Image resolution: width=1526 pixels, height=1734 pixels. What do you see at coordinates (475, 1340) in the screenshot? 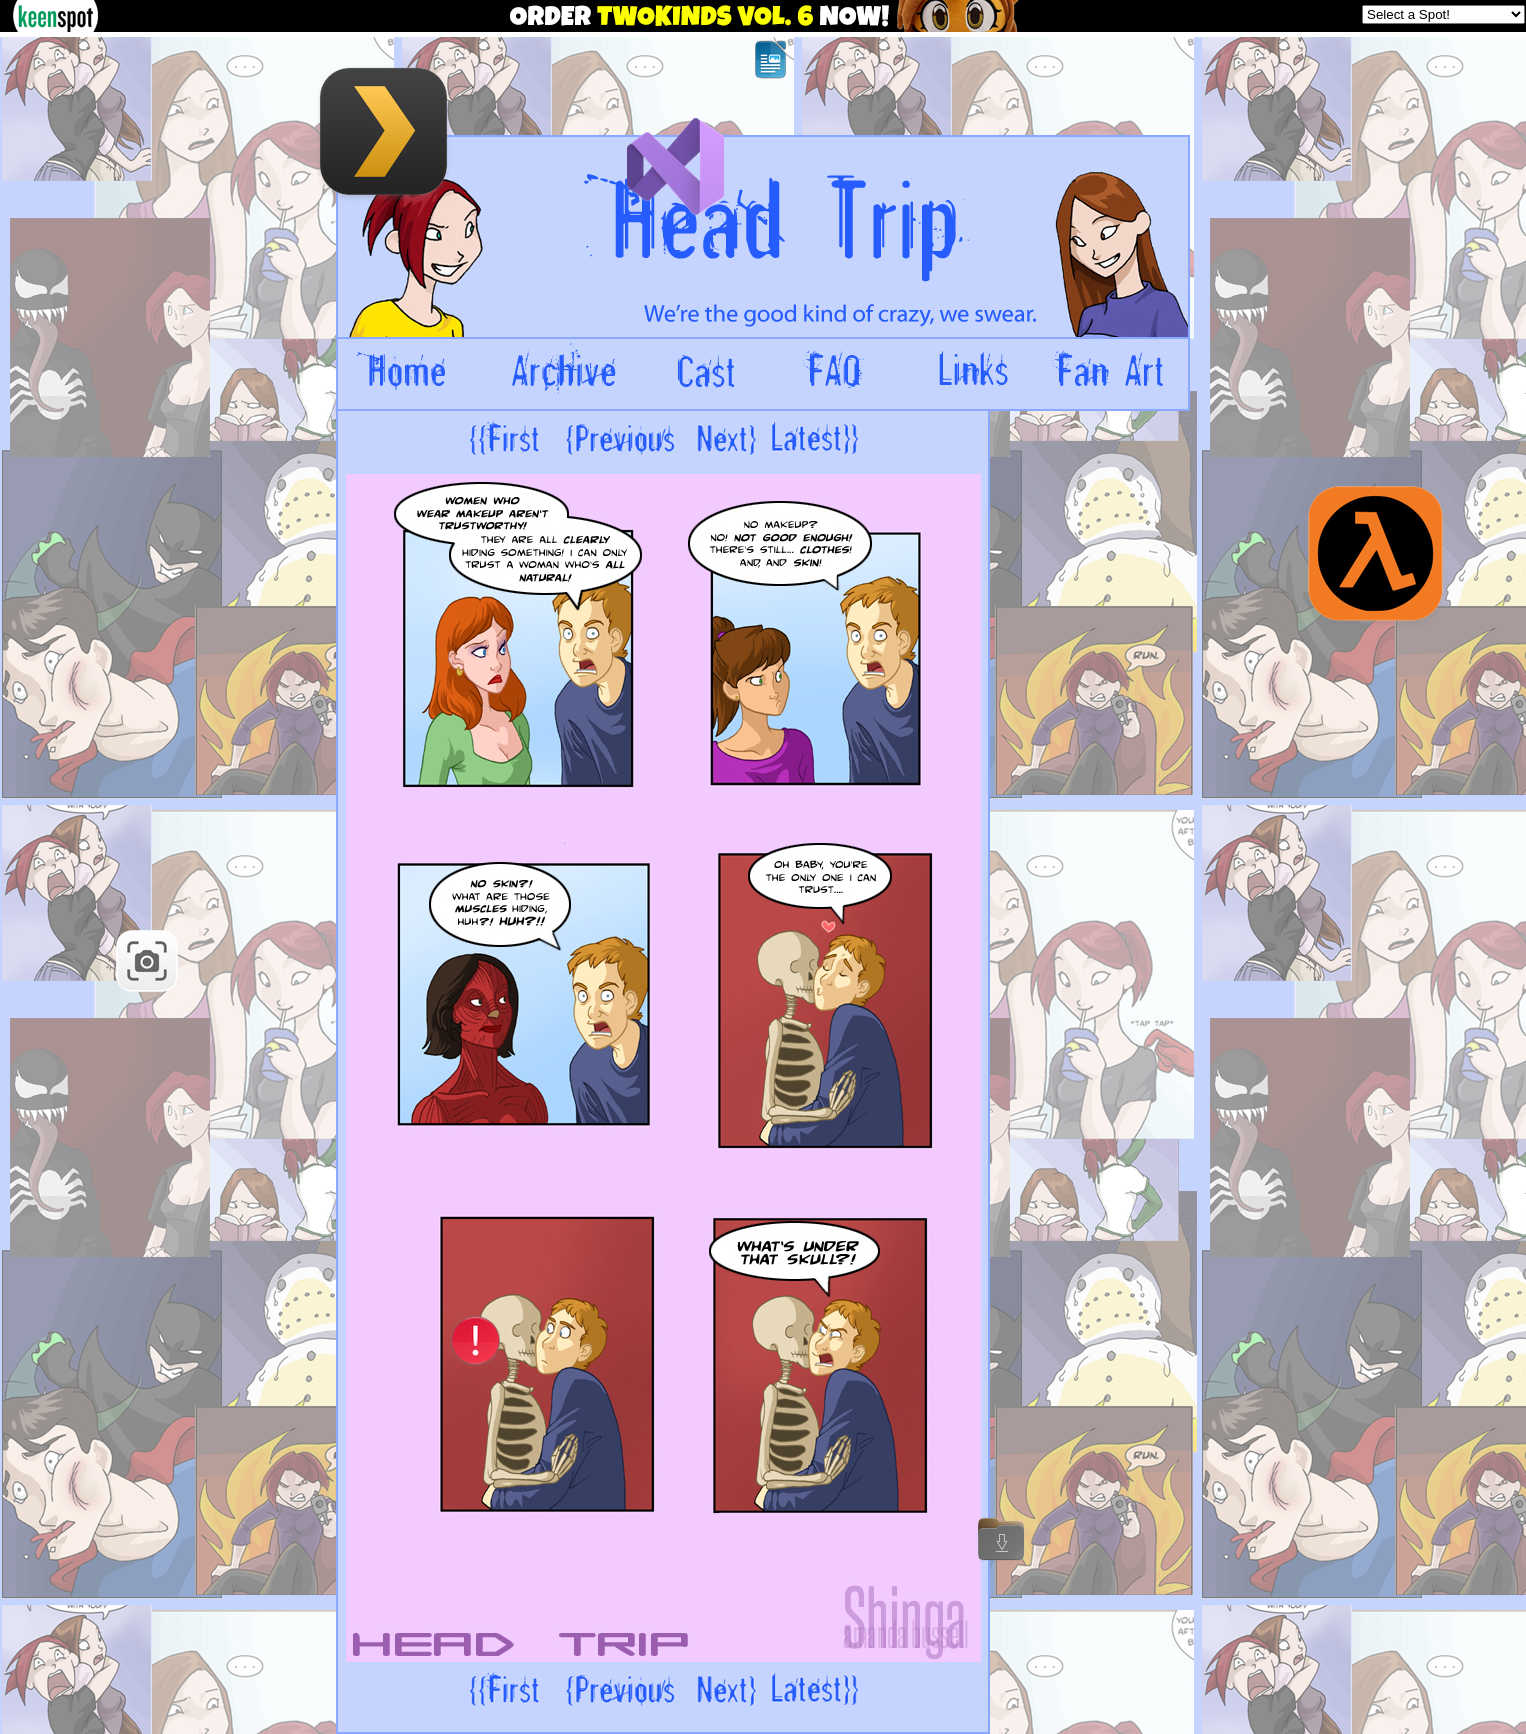
I see `report a system error or crash` at bounding box center [475, 1340].